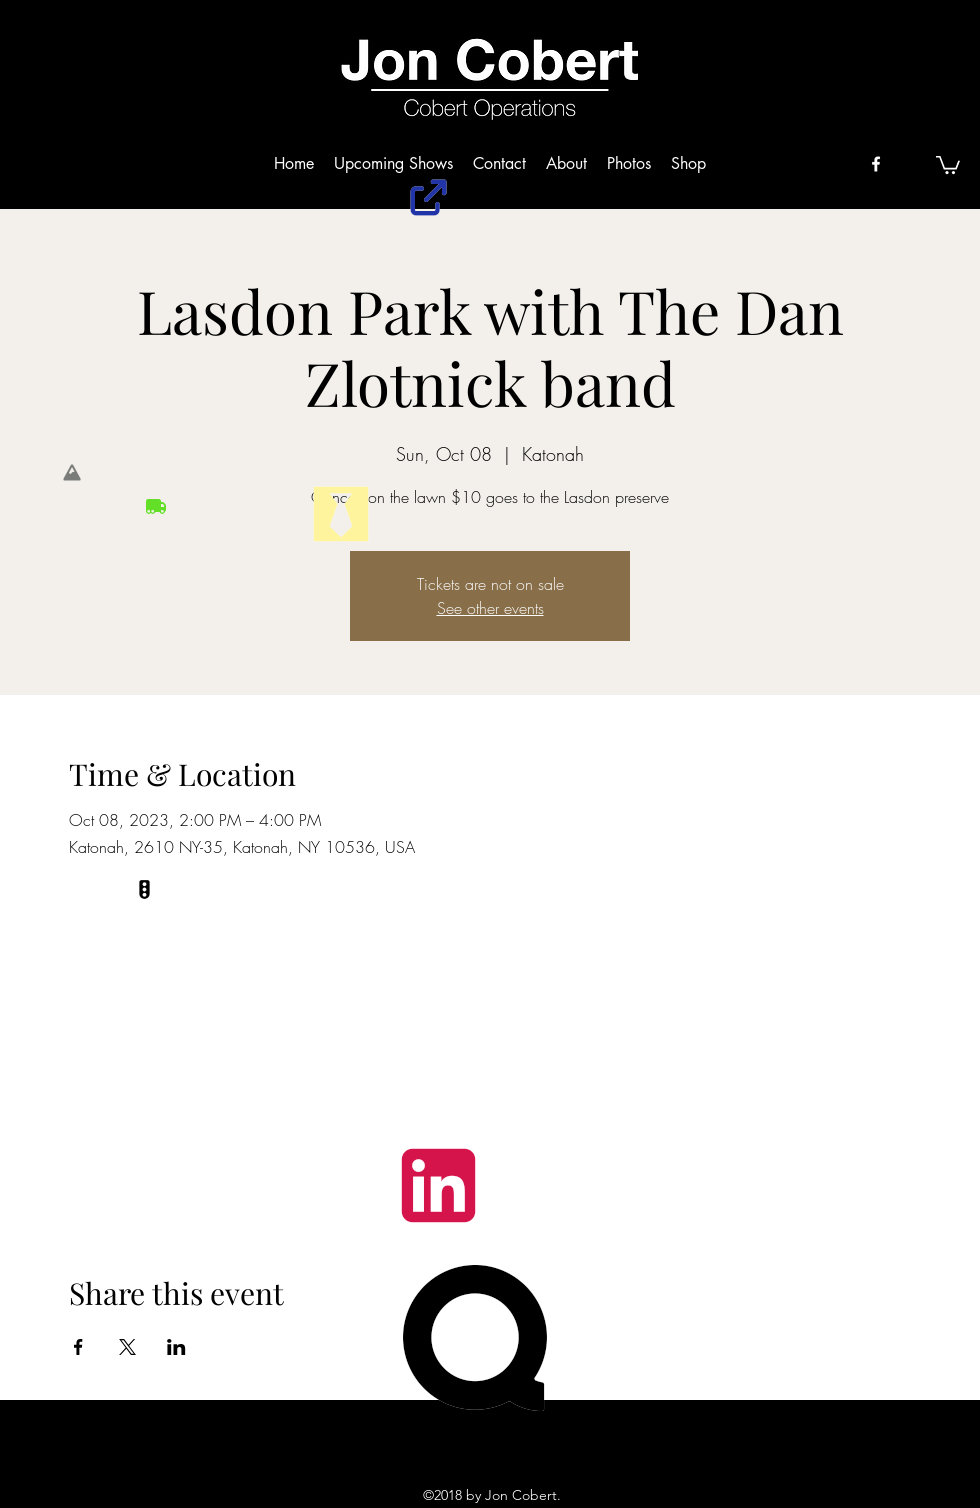 The height and width of the screenshot is (1508, 980). Describe the element at coordinates (72, 473) in the screenshot. I see `view outdoor or nature-related content` at that location.